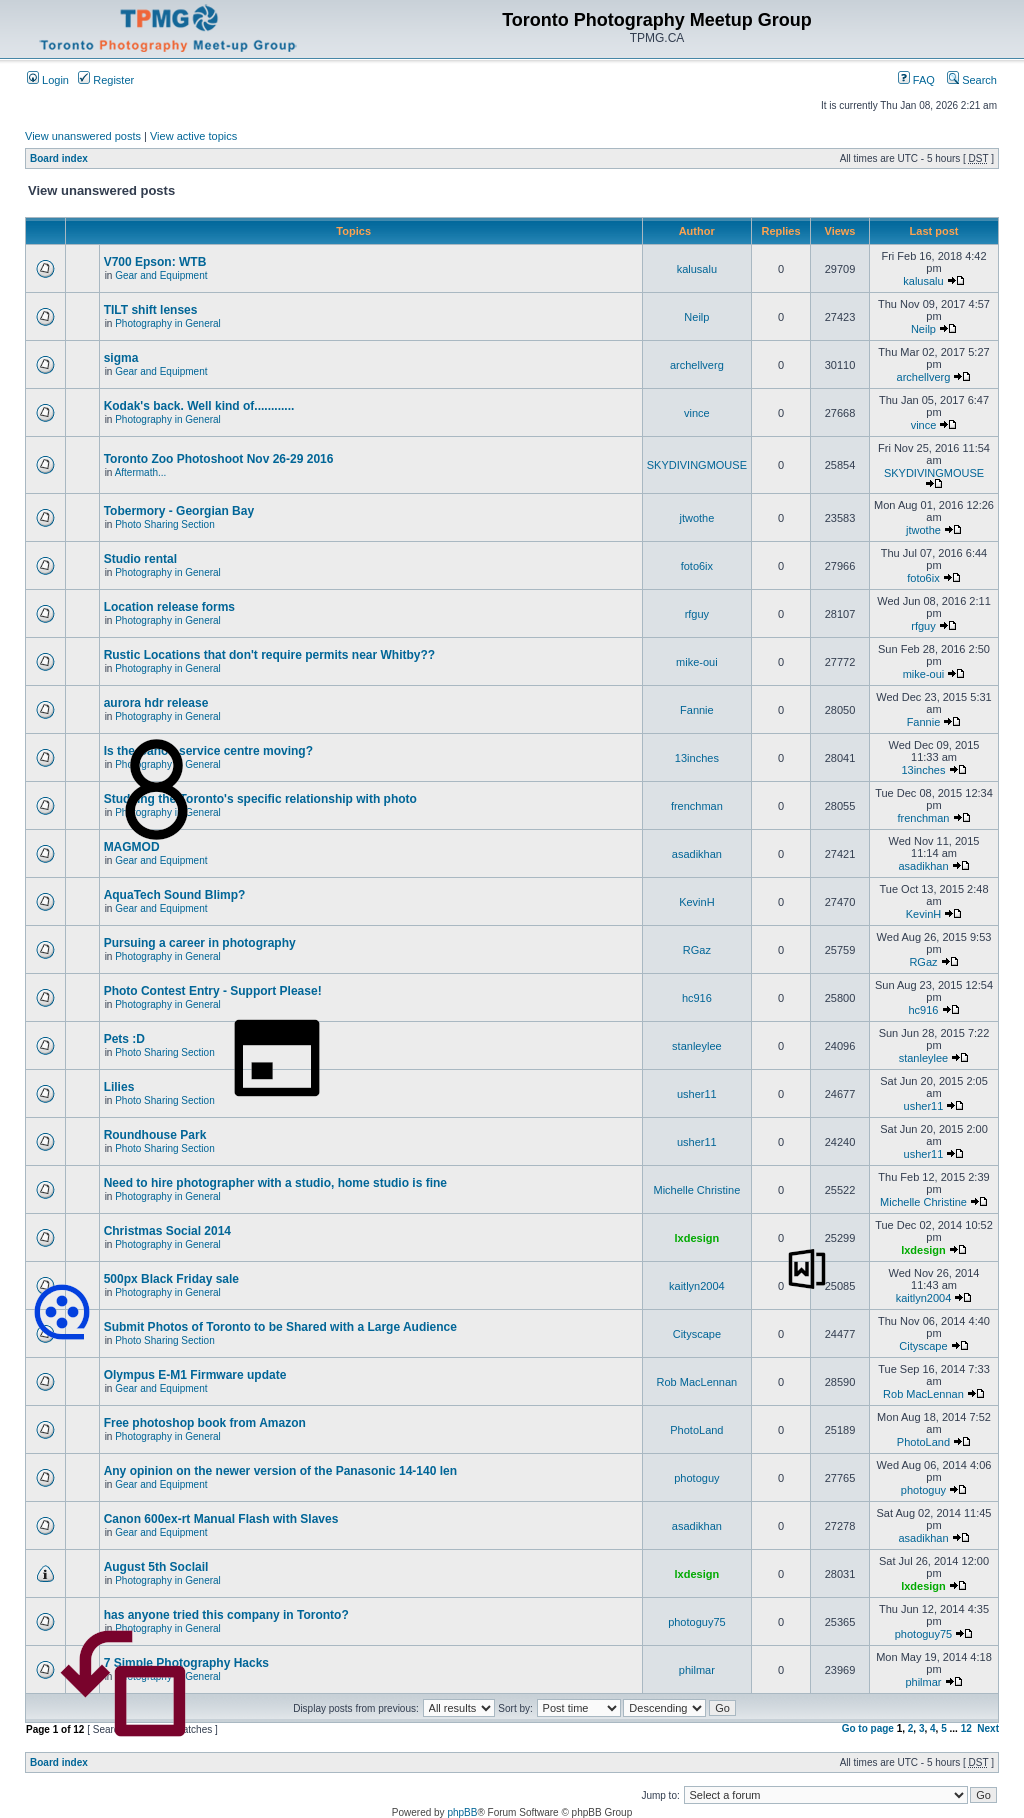 Image resolution: width=1024 pixels, height=1818 pixels. Describe the element at coordinates (807, 1269) in the screenshot. I see `open a Microsoft Word document` at that location.